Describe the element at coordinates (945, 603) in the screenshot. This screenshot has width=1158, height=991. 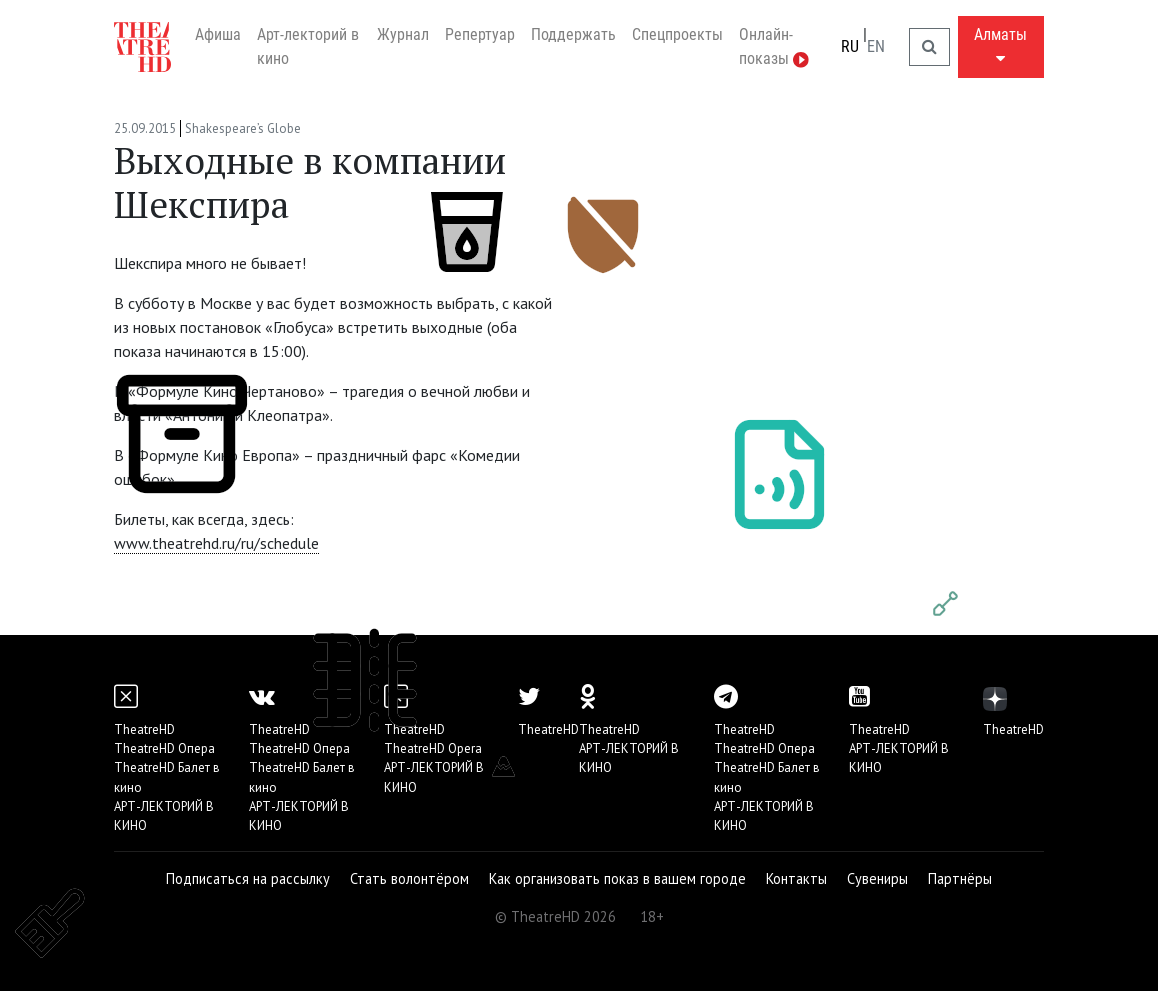
I see `access gardening or landscaping tools` at that location.